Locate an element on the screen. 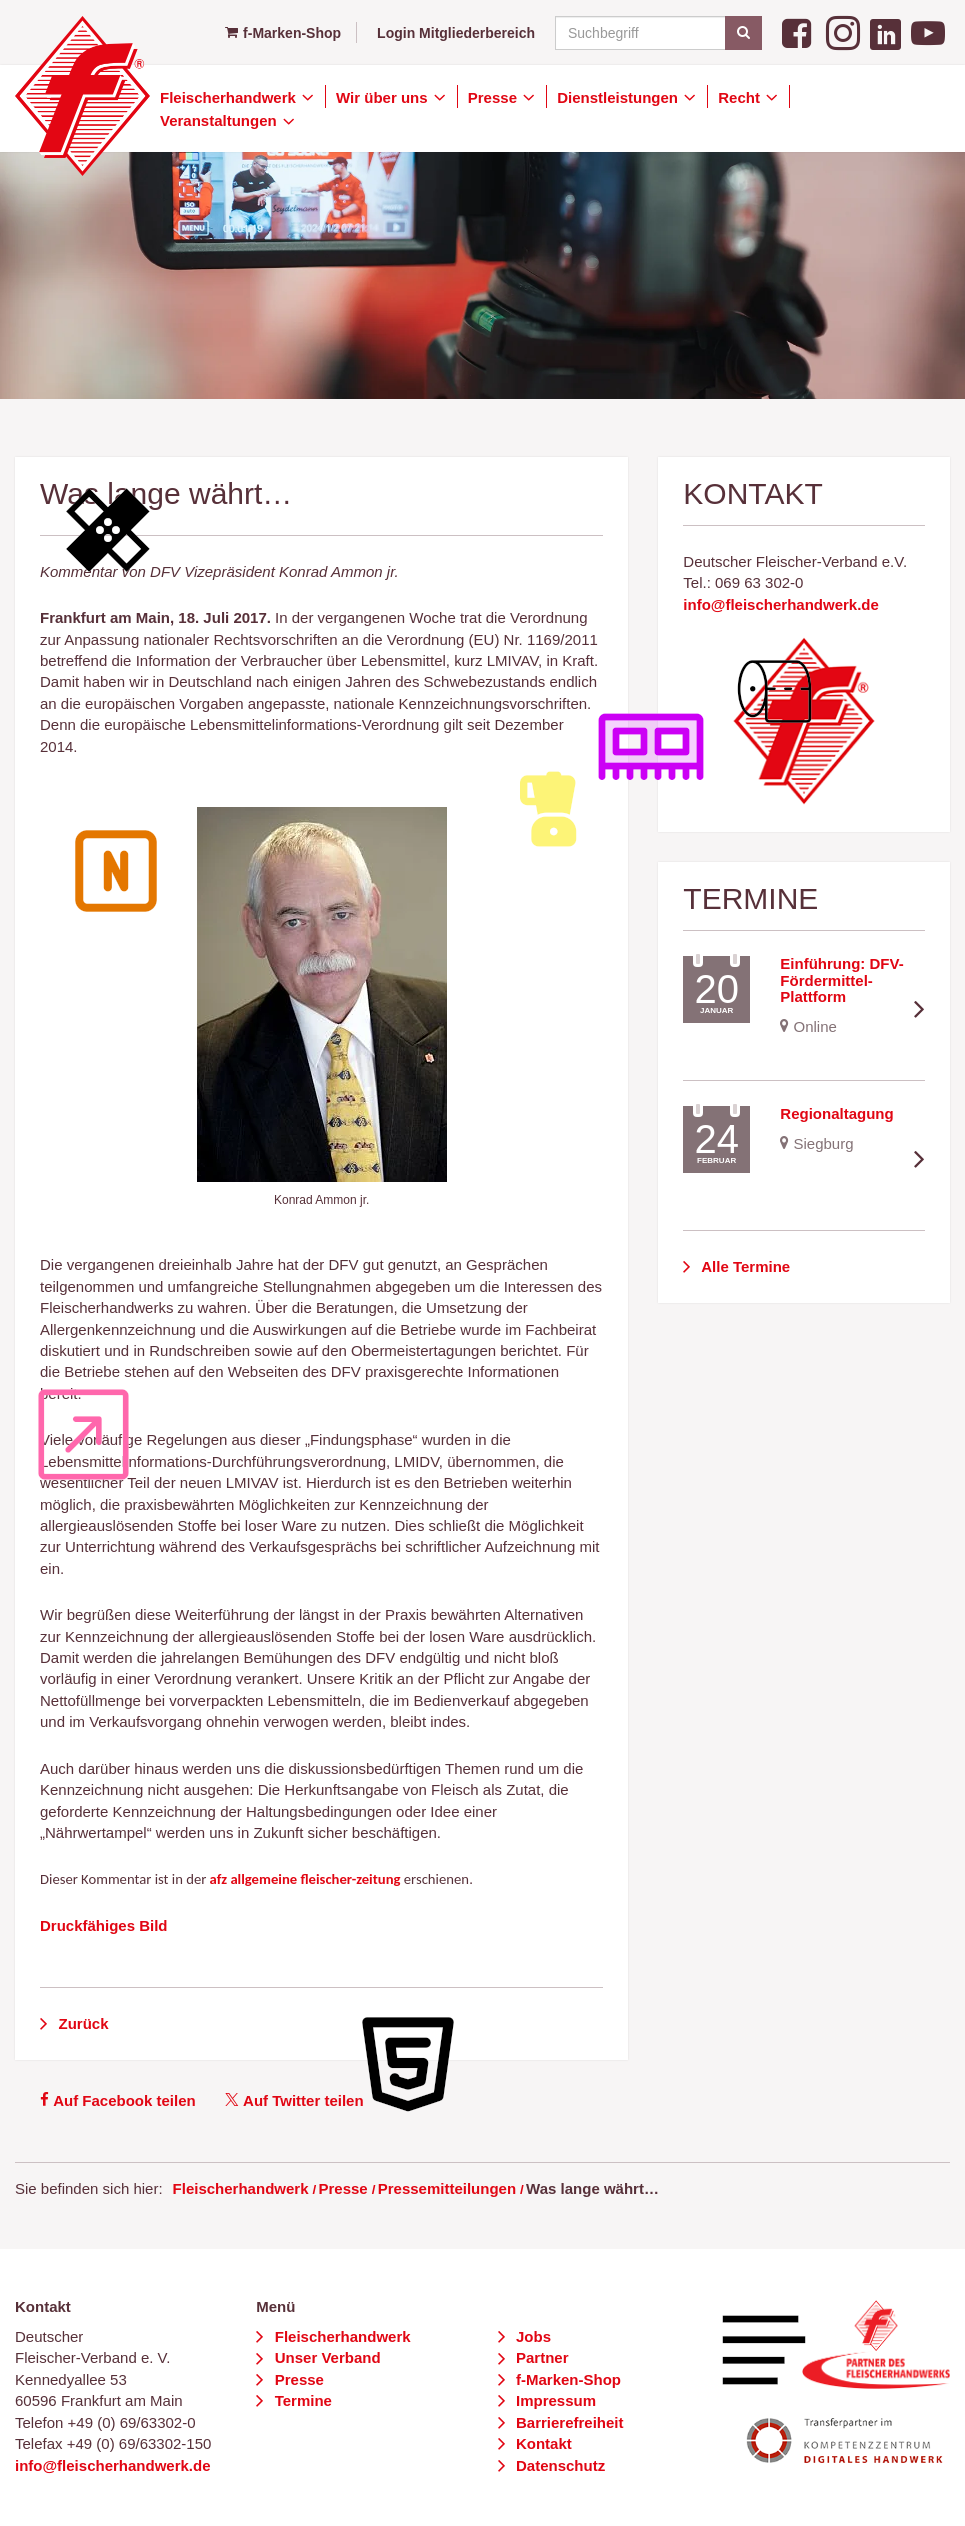 The width and height of the screenshot is (965, 2526). access blender or mixing tool settings is located at coordinates (550, 809).